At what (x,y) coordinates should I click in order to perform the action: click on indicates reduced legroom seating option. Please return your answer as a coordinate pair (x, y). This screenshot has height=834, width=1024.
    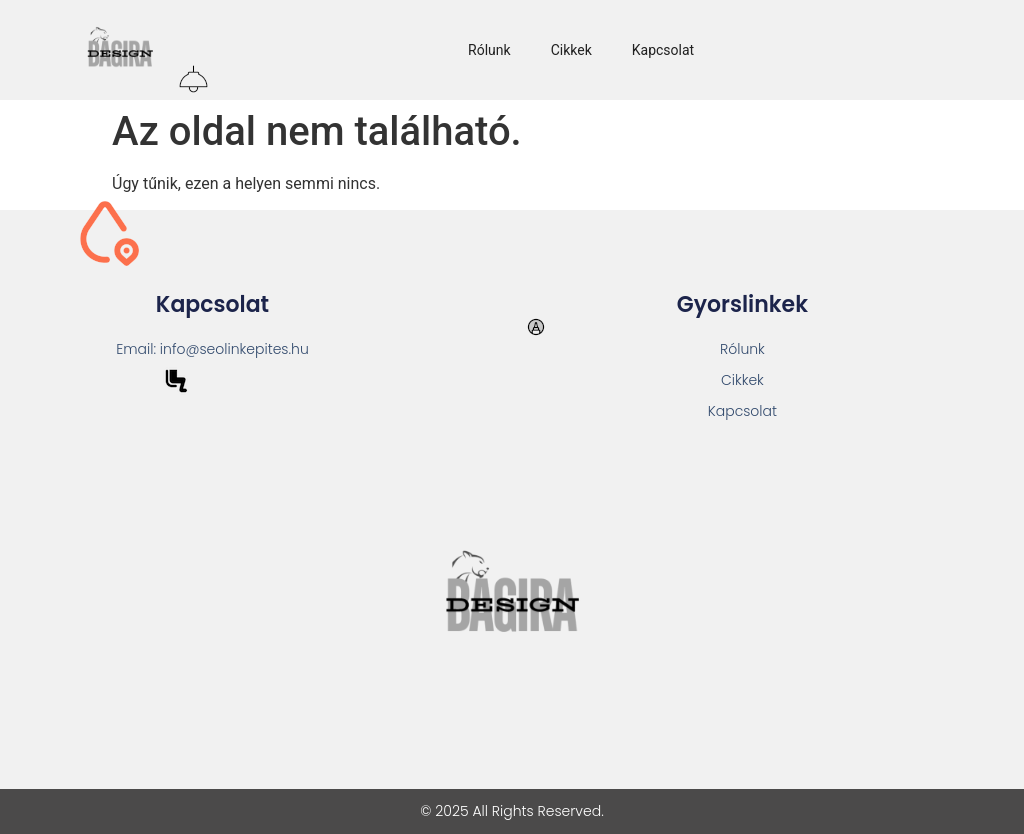
    Looking at the image, I should click on (177, 381).